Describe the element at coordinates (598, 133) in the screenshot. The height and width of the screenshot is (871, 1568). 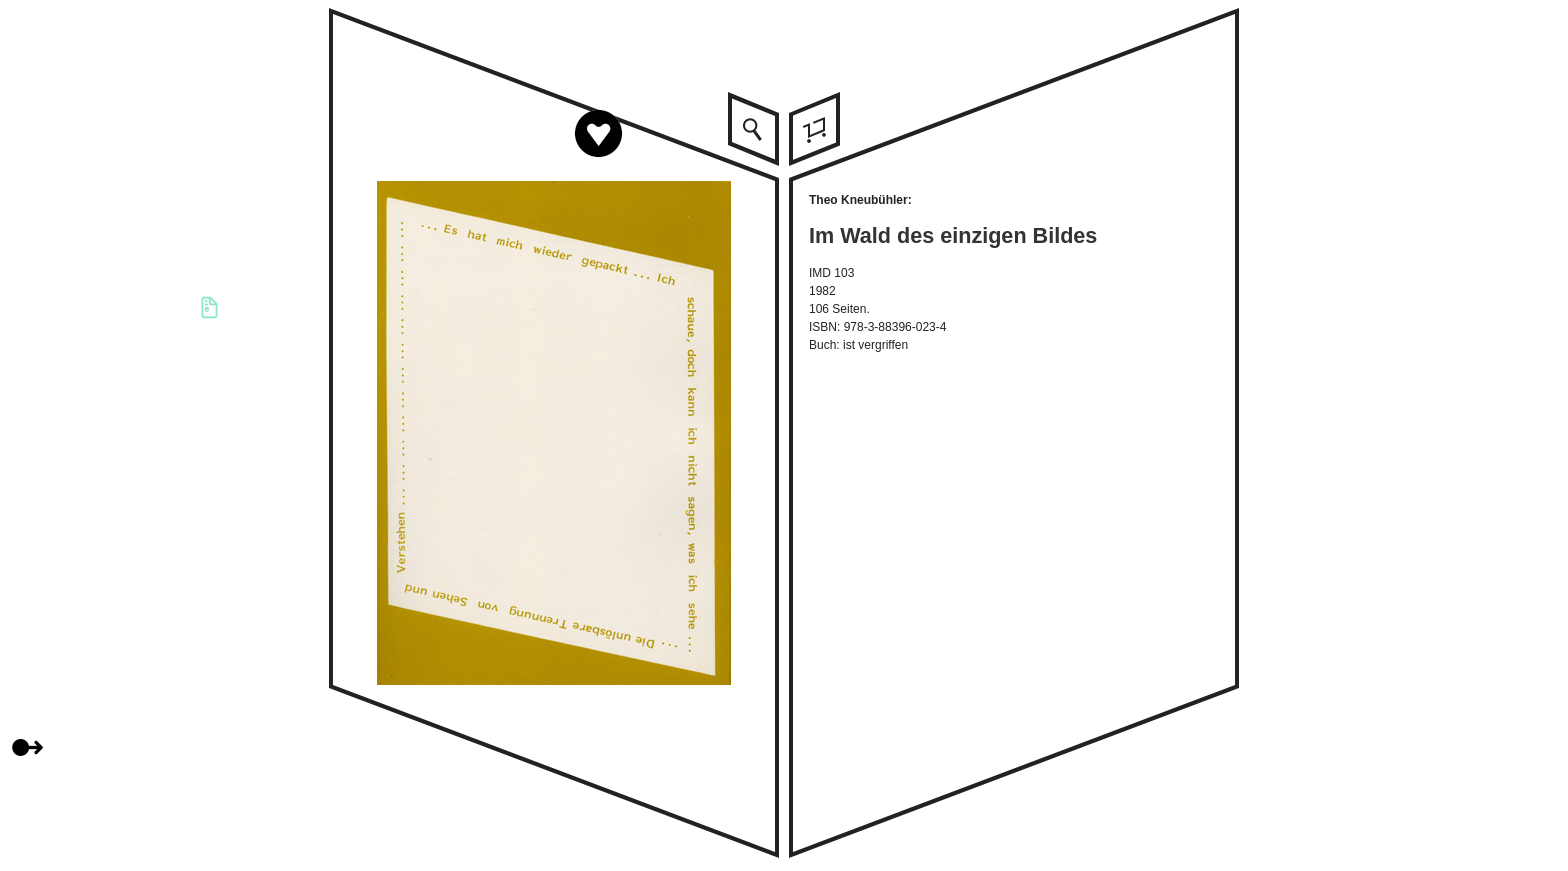
I see `gratipay logo - a platform for recurring donations and tips` at that location.